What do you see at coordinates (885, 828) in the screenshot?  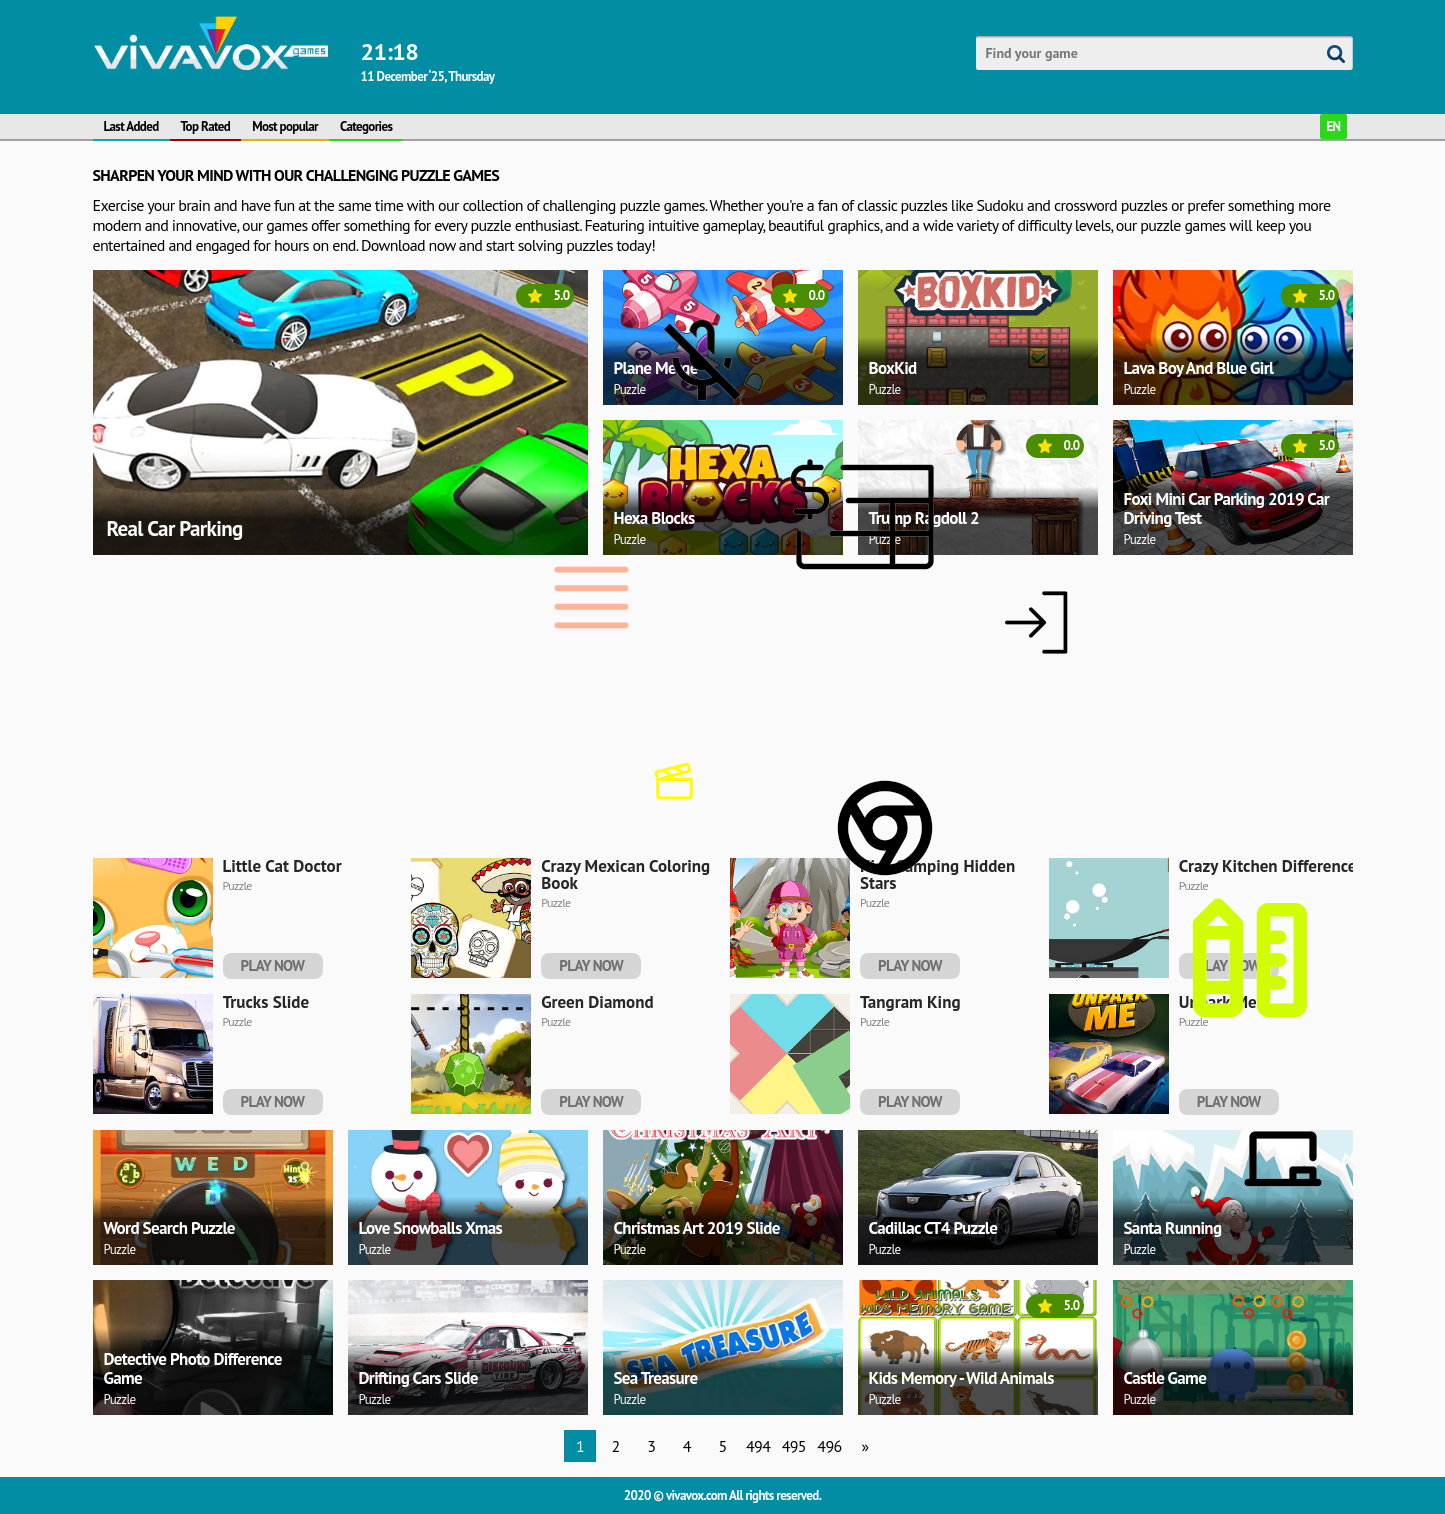 I see `open google chrome browser` at bounding box center [885, 828].